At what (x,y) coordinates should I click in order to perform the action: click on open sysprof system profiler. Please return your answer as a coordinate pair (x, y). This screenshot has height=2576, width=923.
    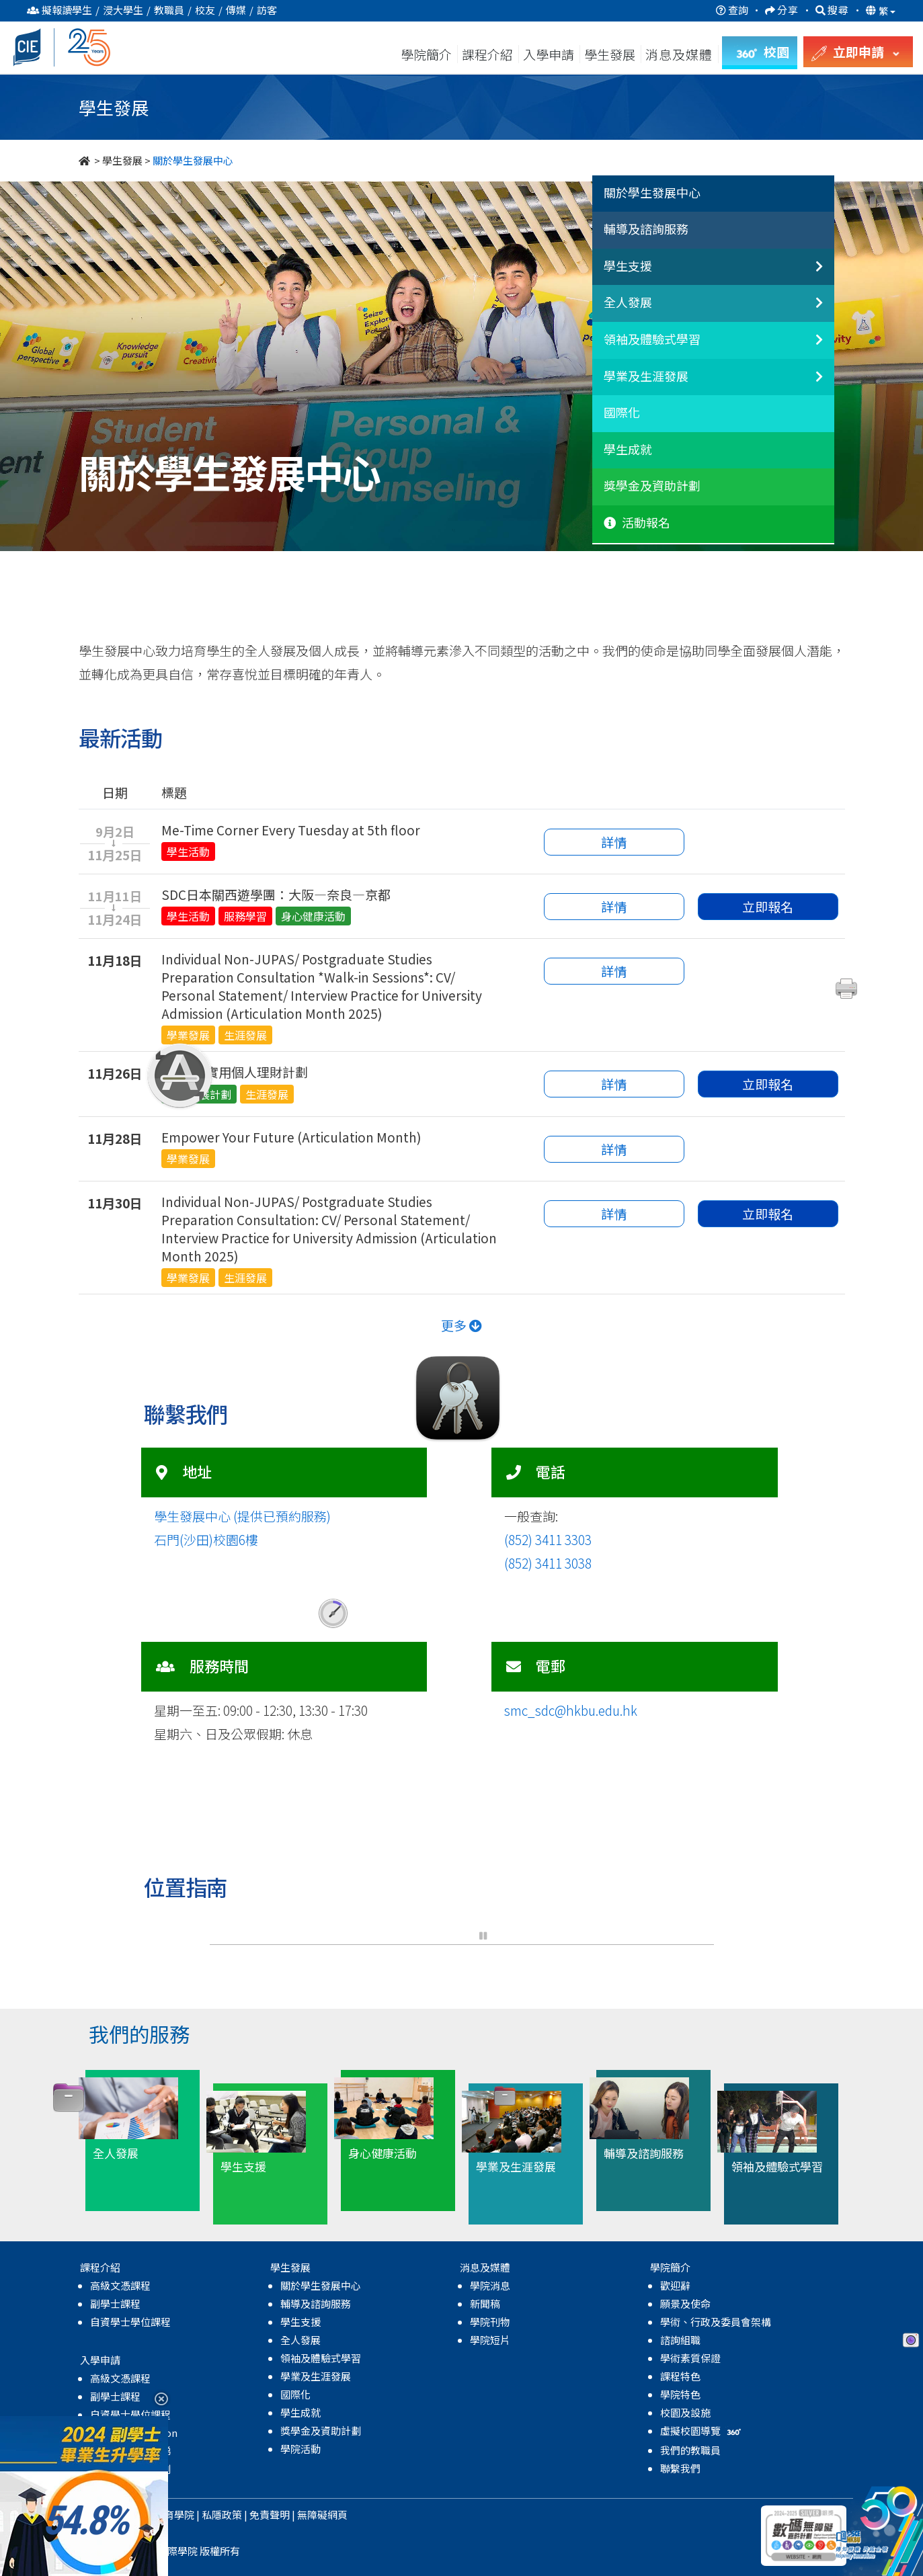
    Looking at the image, I should click on (333, 1613).